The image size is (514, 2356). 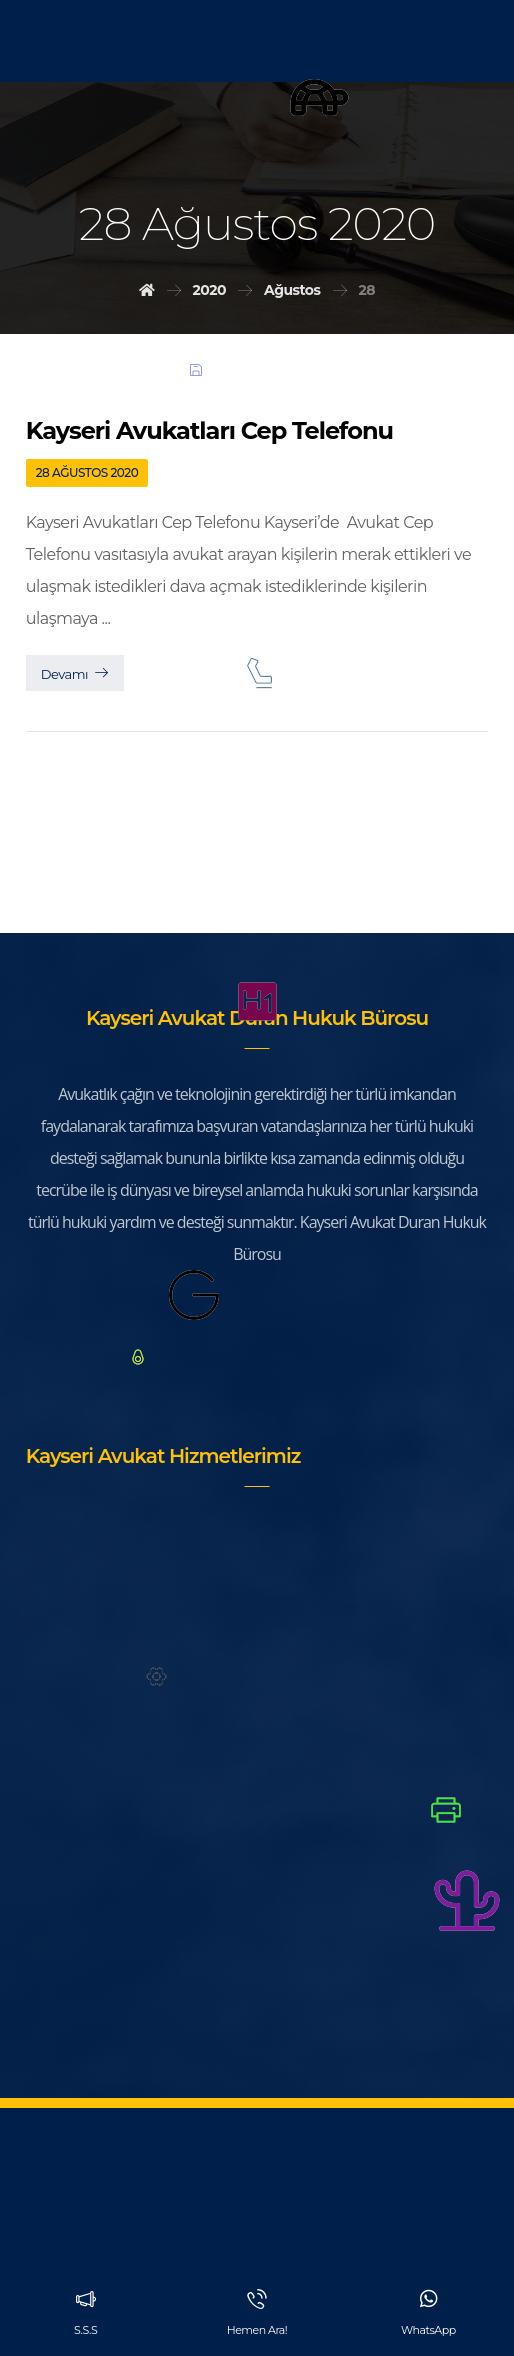 I want to click on print current document or page, so click(x=446, y=1810).